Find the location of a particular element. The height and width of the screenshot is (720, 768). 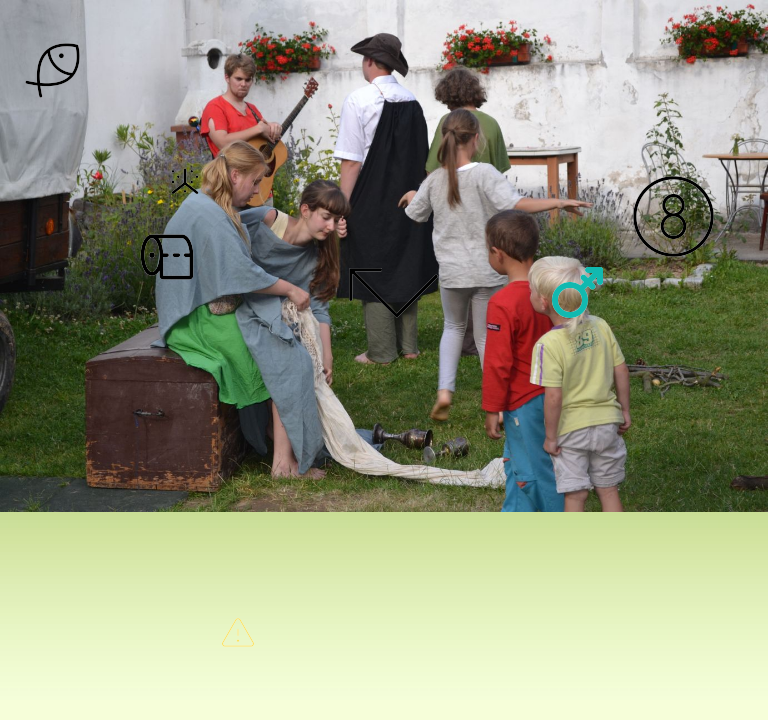

access fishing or aquatic content is located at coordinates (54, 68).